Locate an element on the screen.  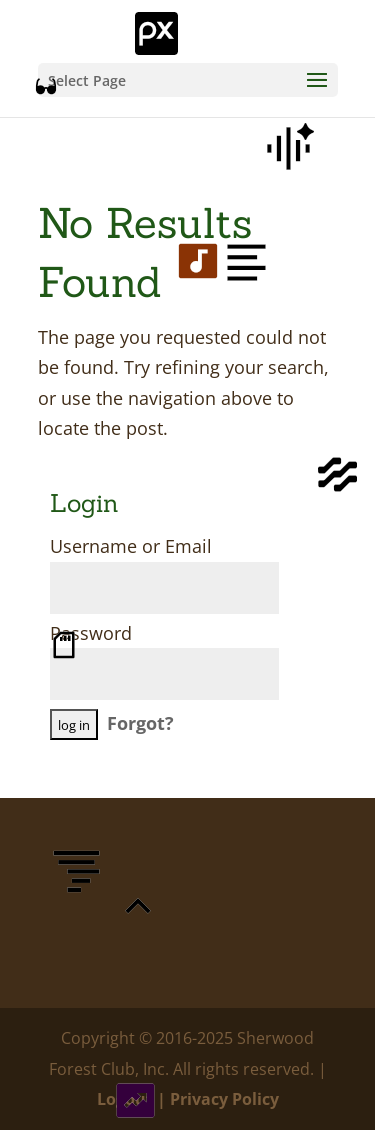
indicates tornado or severe weather warning is located at coordinates (76, 871).